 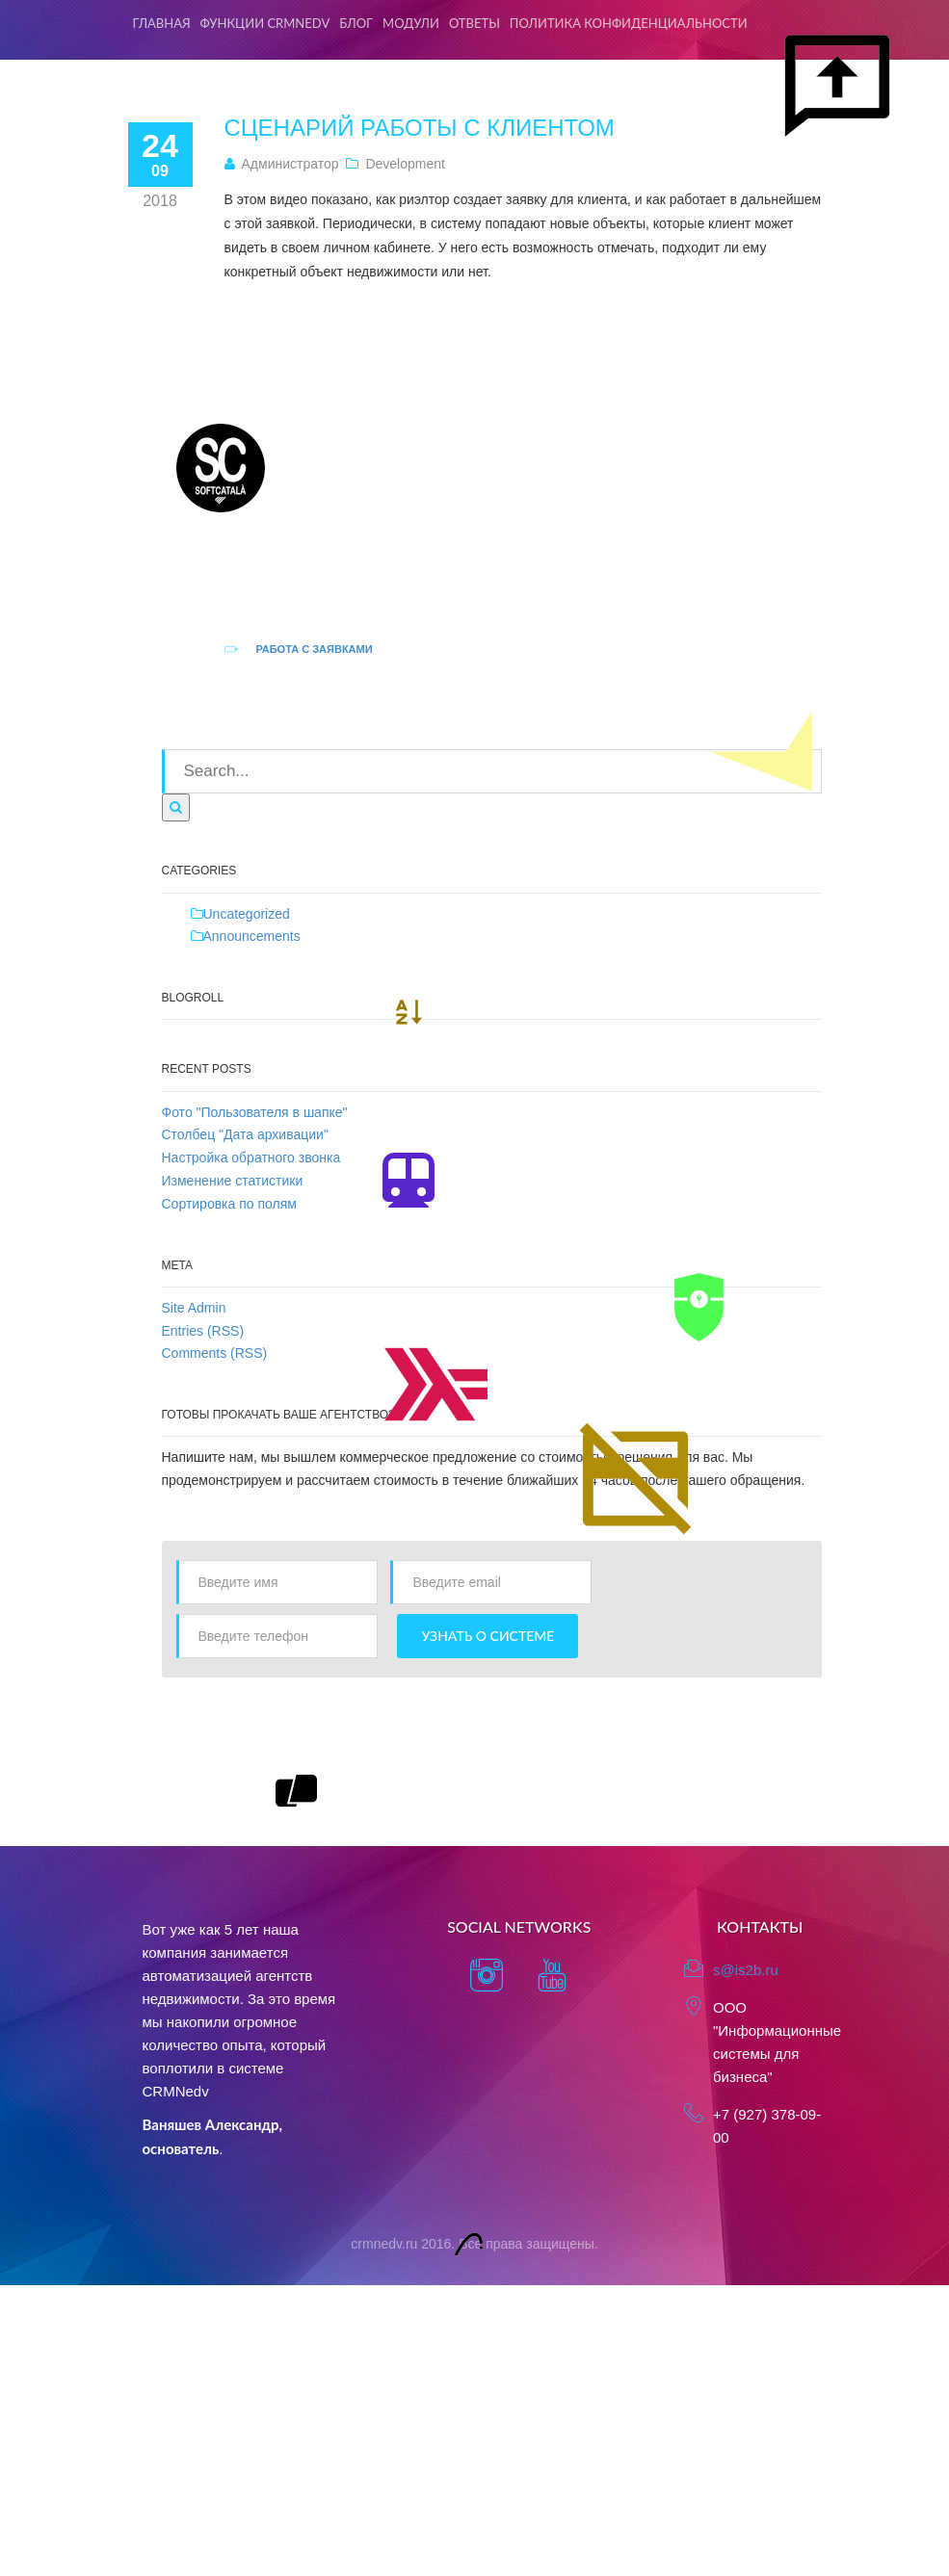 I want to click on upload a file to the chat, so click(x=837, y=82).